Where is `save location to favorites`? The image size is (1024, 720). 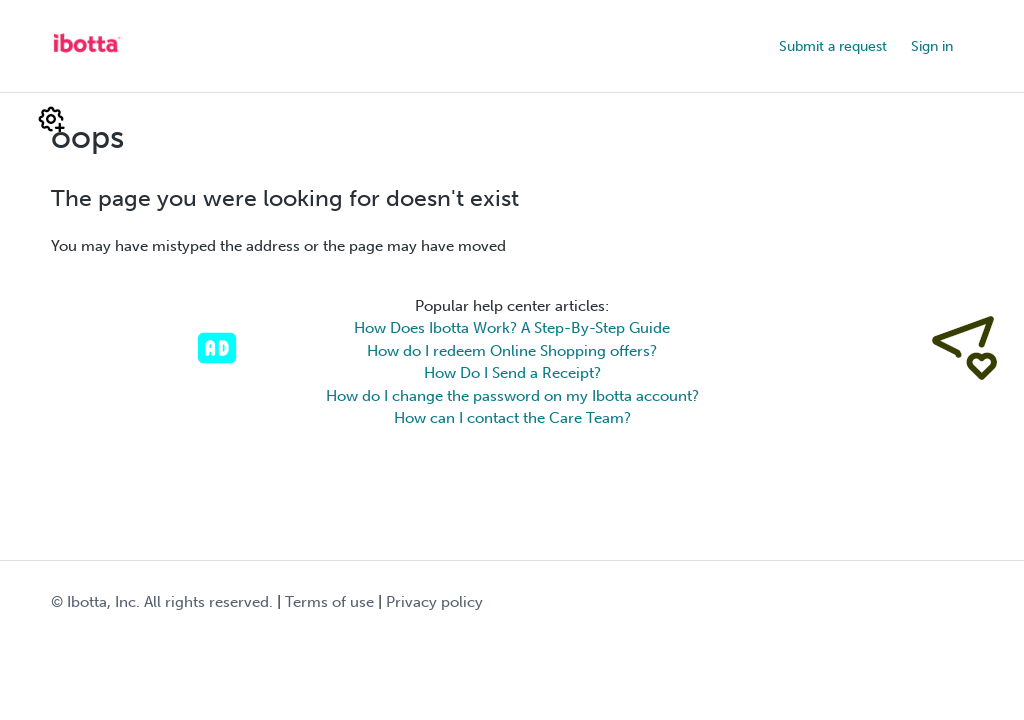 save location to favorites is located at coordinates (963, 346).